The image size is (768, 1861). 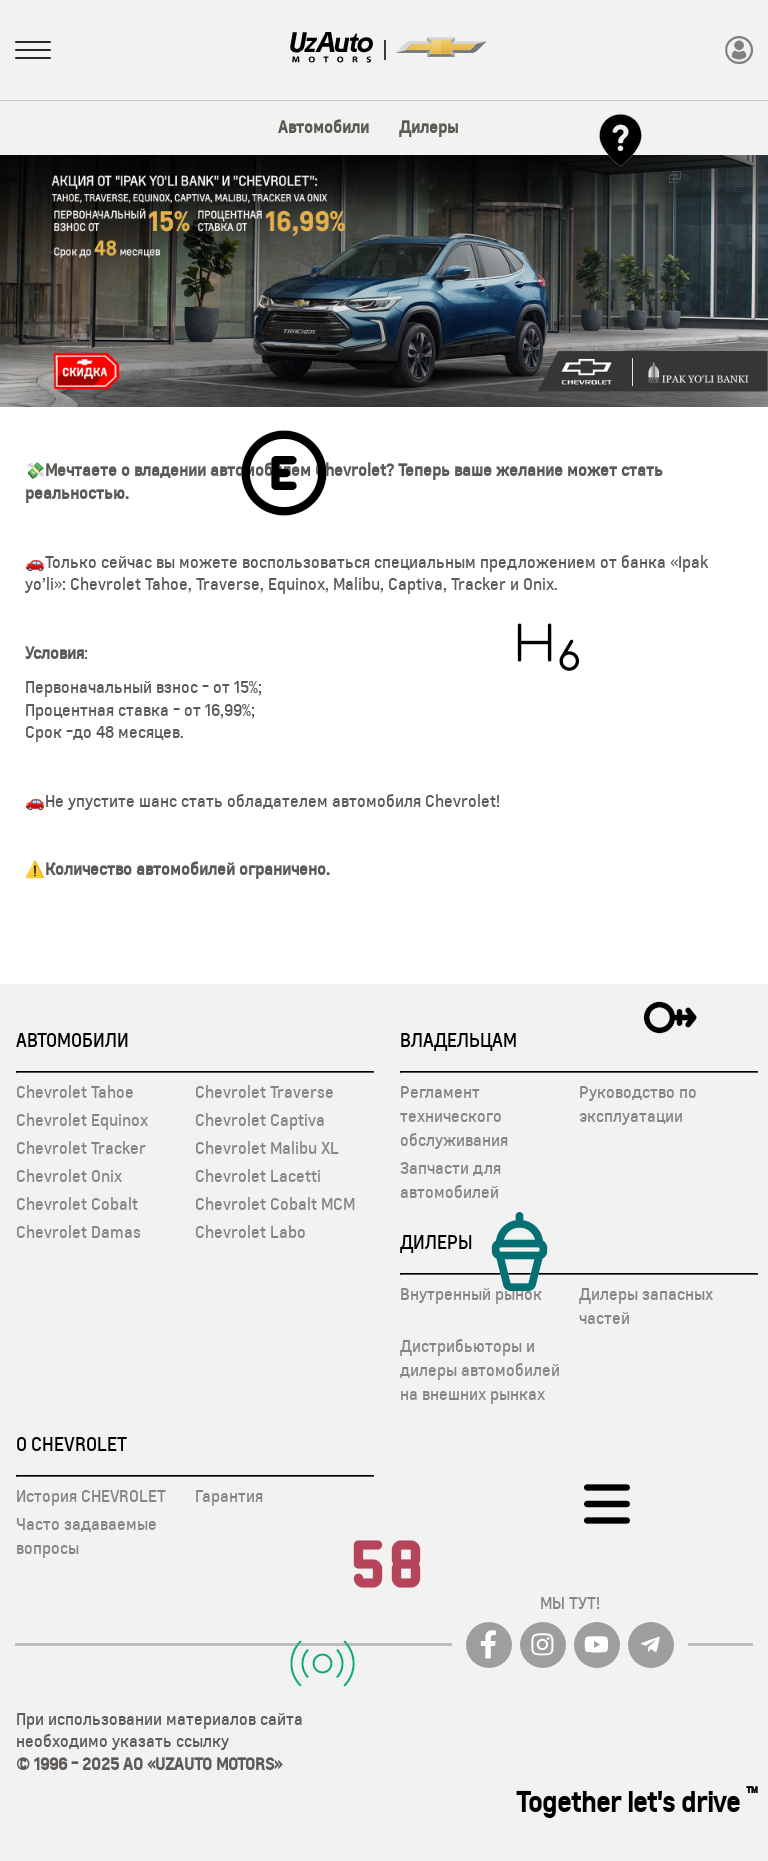 What do you see at coordinates (620, 140) in the screenshot?
I see `unknown or unverified location` at bounding box center [620, 140].